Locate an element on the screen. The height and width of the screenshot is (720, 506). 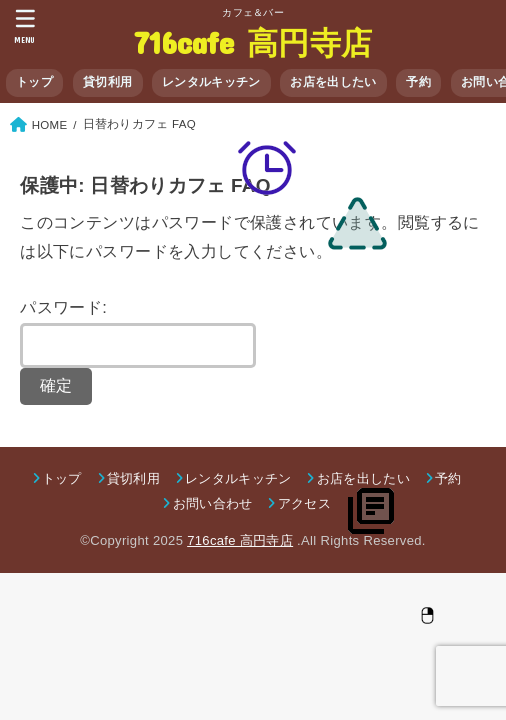
access your library or reading list is located at coordinates (371, 511).